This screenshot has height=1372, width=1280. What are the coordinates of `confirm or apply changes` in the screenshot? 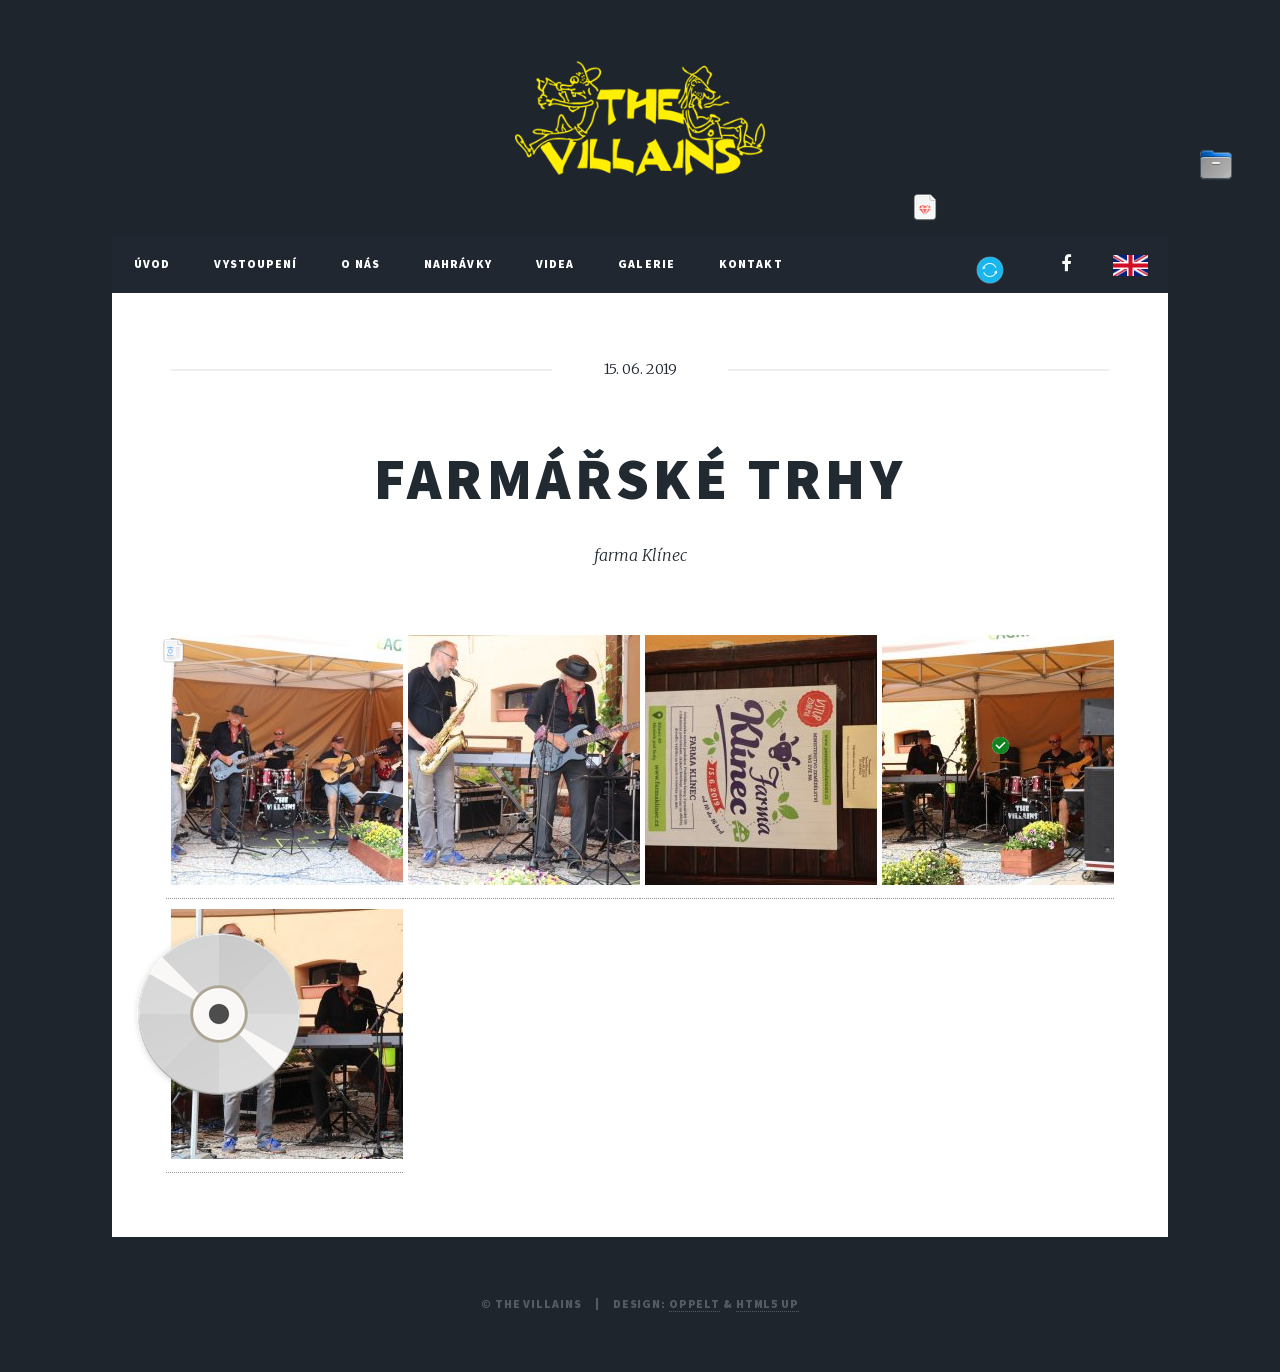 It's located at (1000, 745).